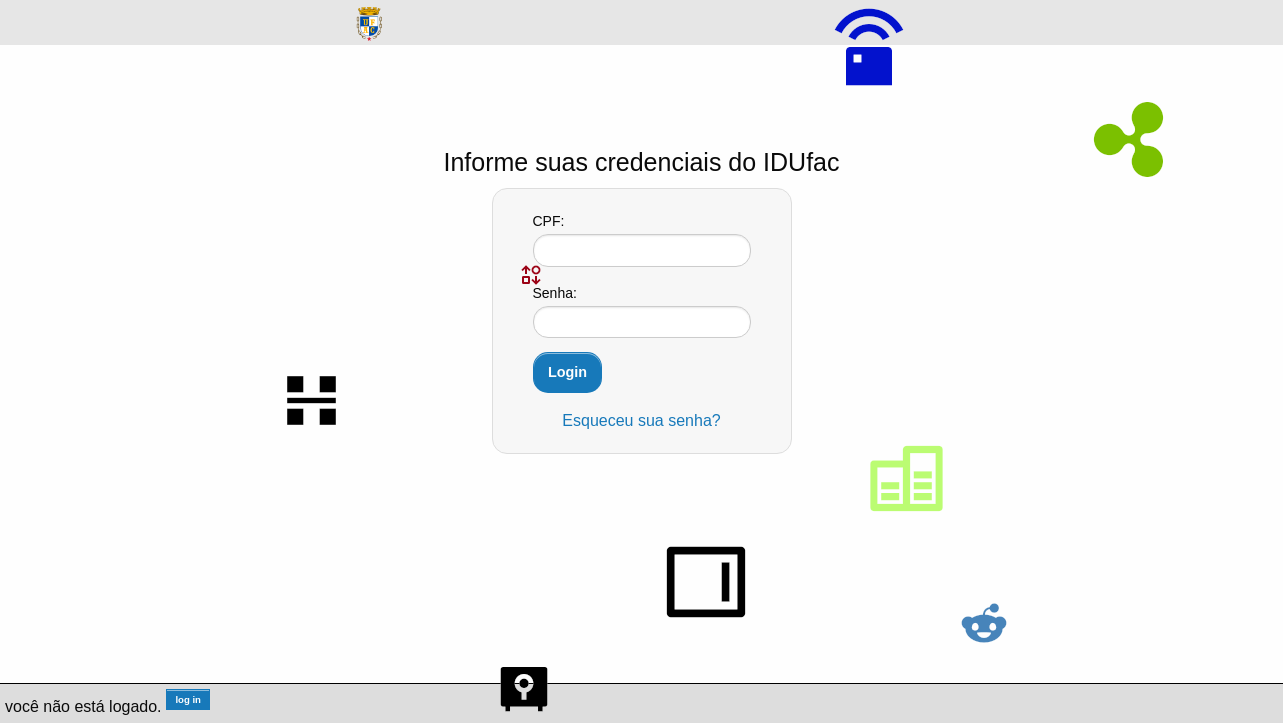 The image size is (1283, 723). I want to click on access database or data storage, so click(906, 478).